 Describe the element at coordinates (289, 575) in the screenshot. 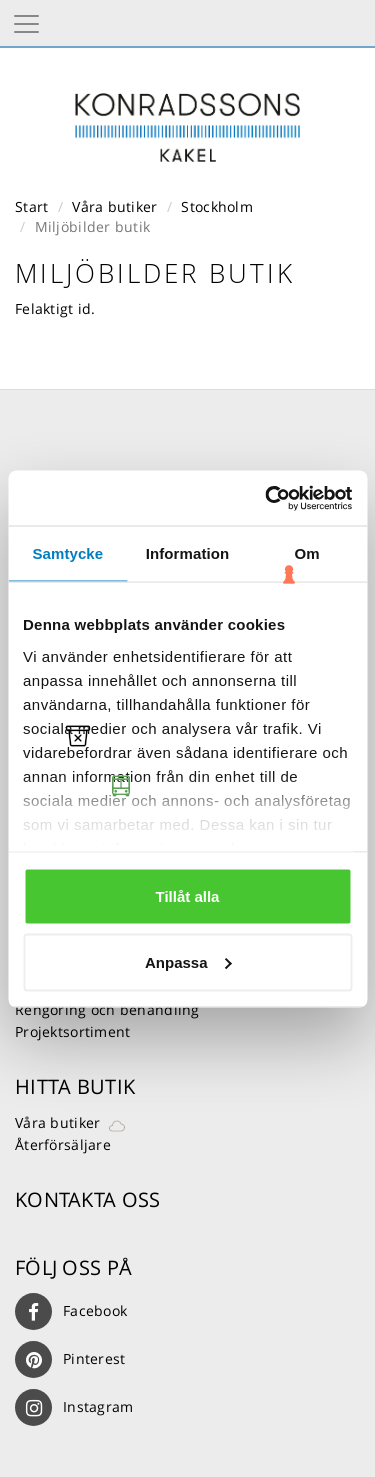

I see `play chess or access chess game` at that location.